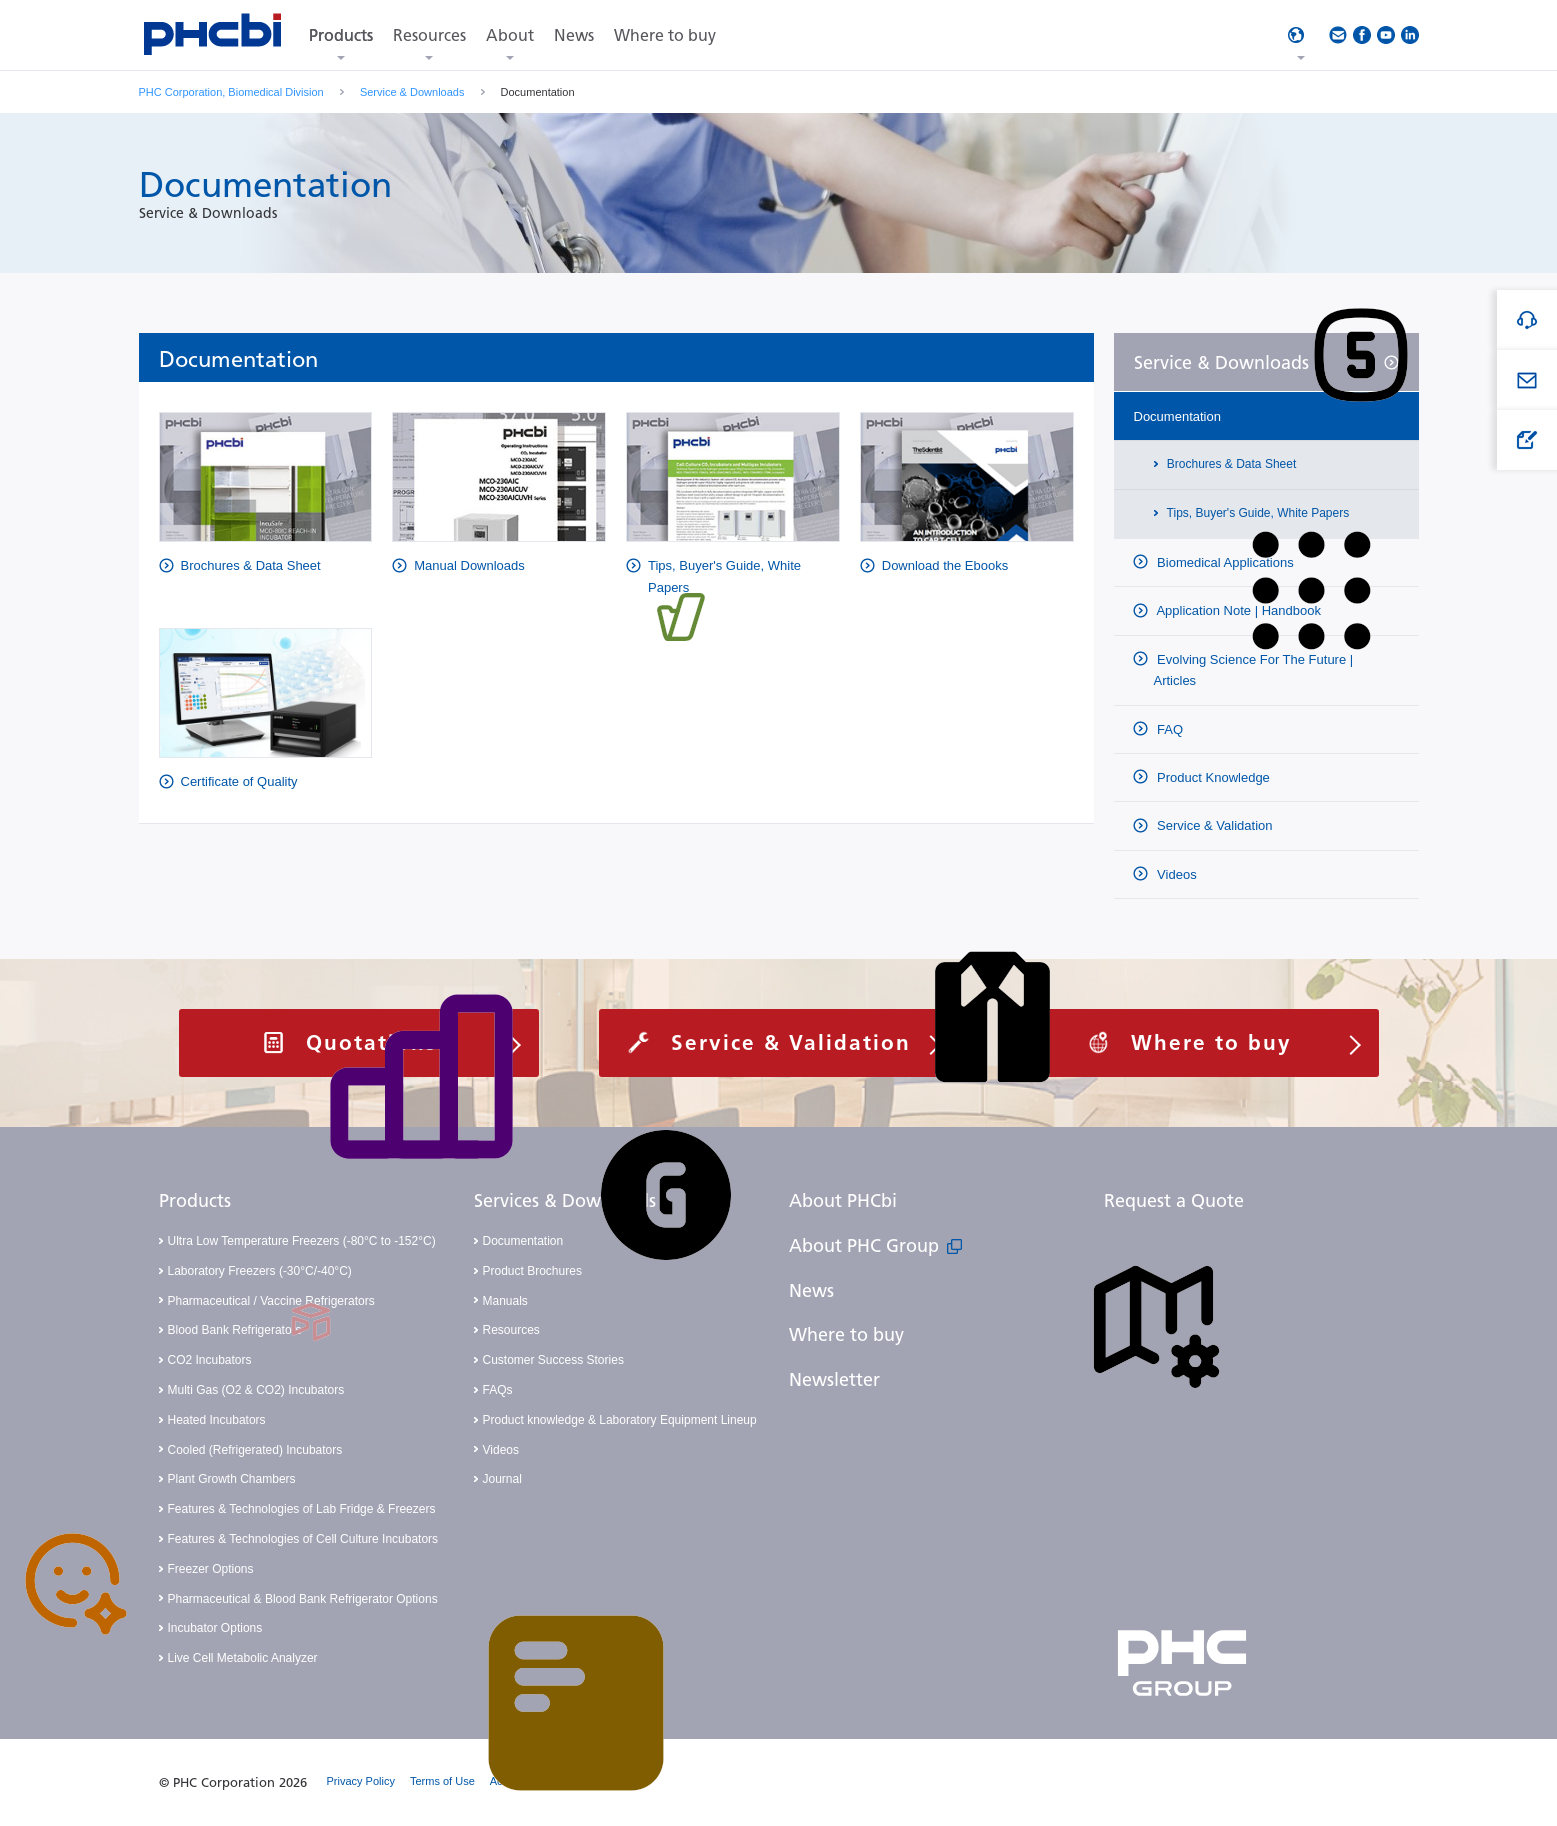 This screenshot has height=1826, width=1557. Describe the element at coordinates (1311, 590) in the screenshot. I see `open app drawer or launcher` at that location.